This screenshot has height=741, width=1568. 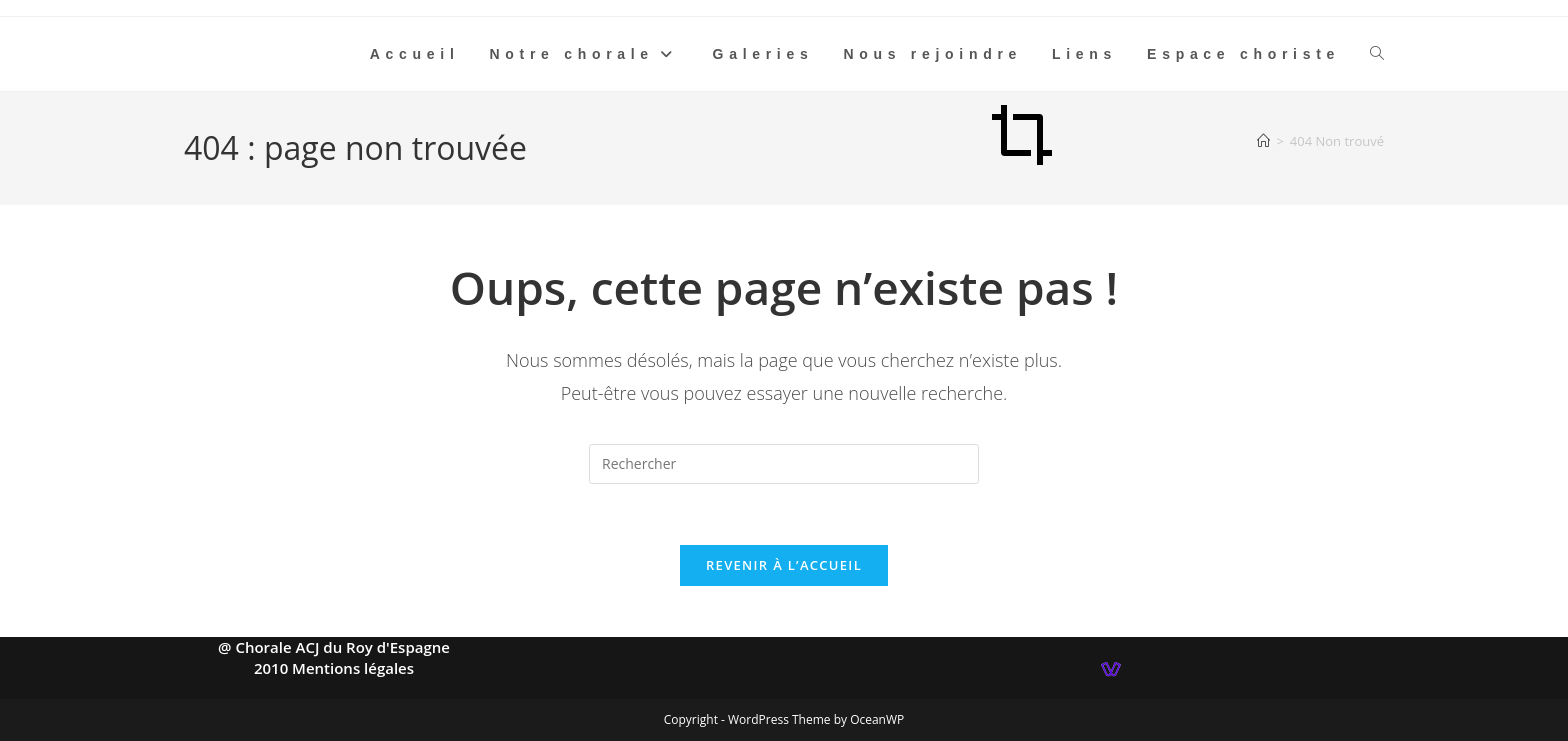 What do you see at coordinates (1111, 669) in the screenshot?
I see `link or sign in to viva wallet payment services` at bounding box center [1111, 669].